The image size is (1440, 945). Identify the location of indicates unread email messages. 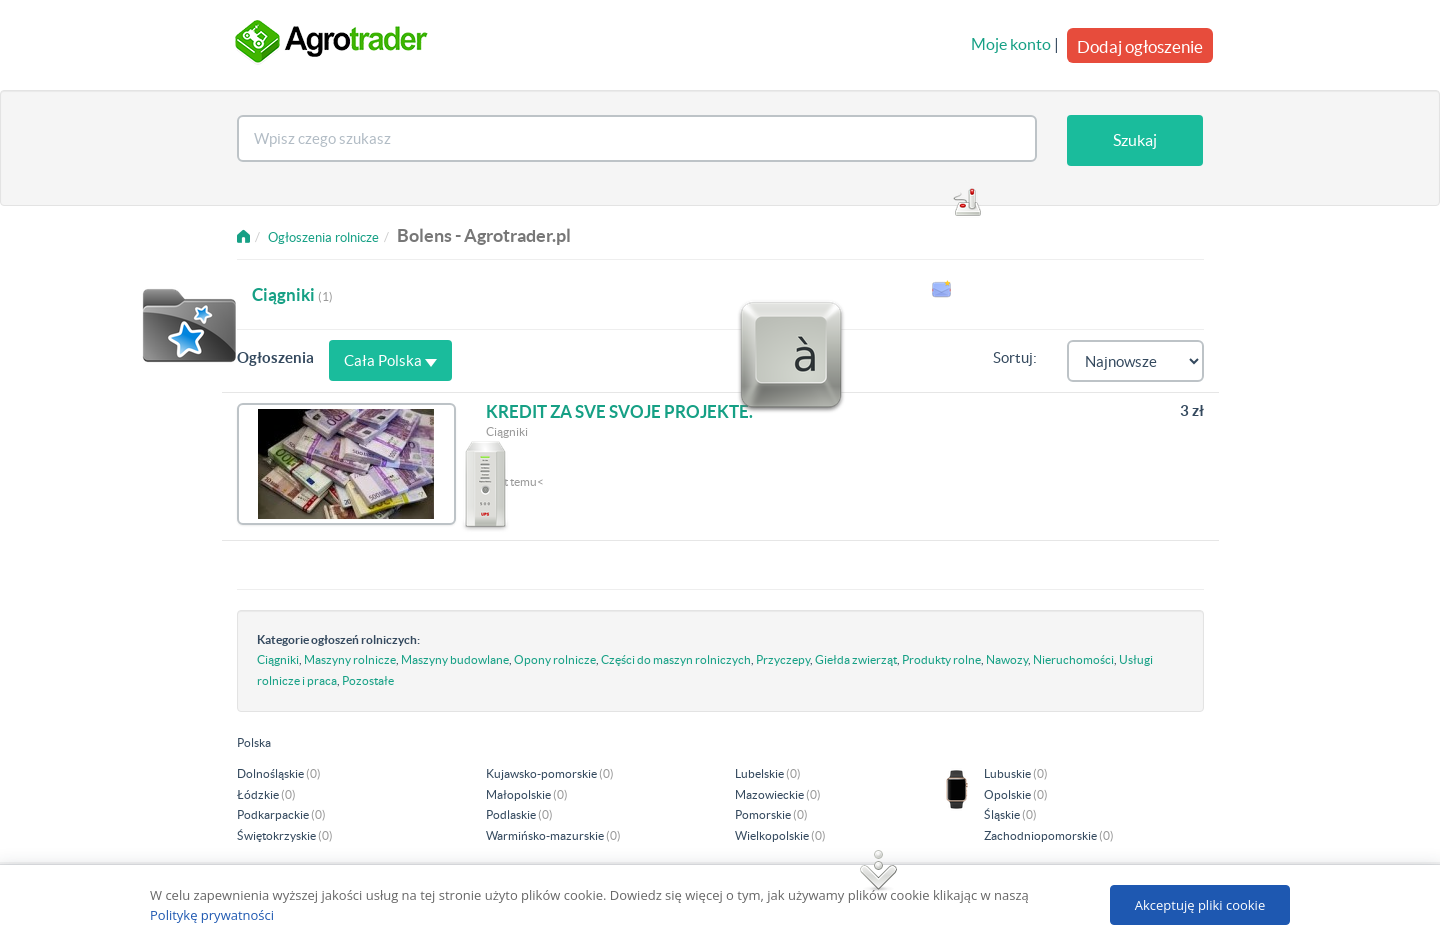
(941, 289).